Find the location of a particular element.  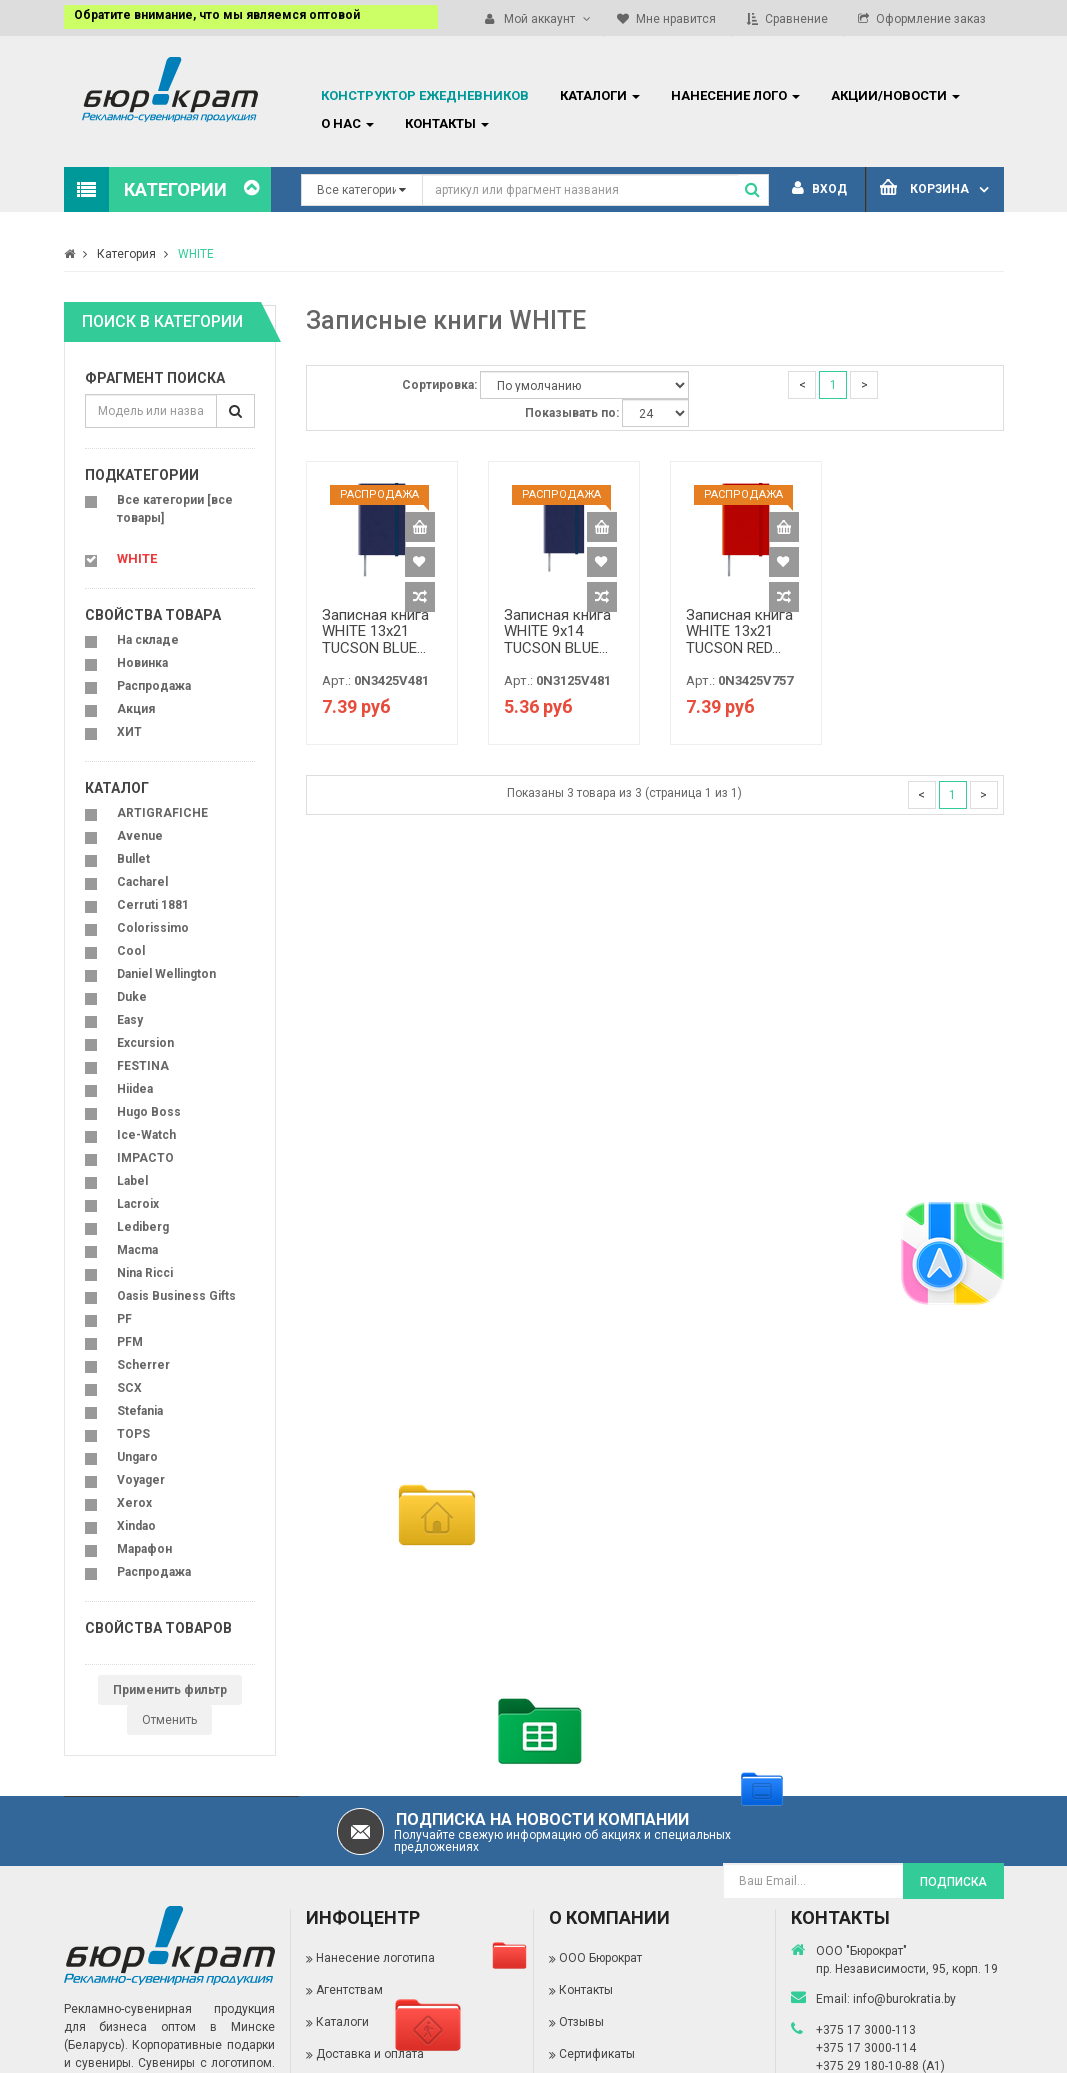

open gnome maps application is located at coordinates (952, 1253).